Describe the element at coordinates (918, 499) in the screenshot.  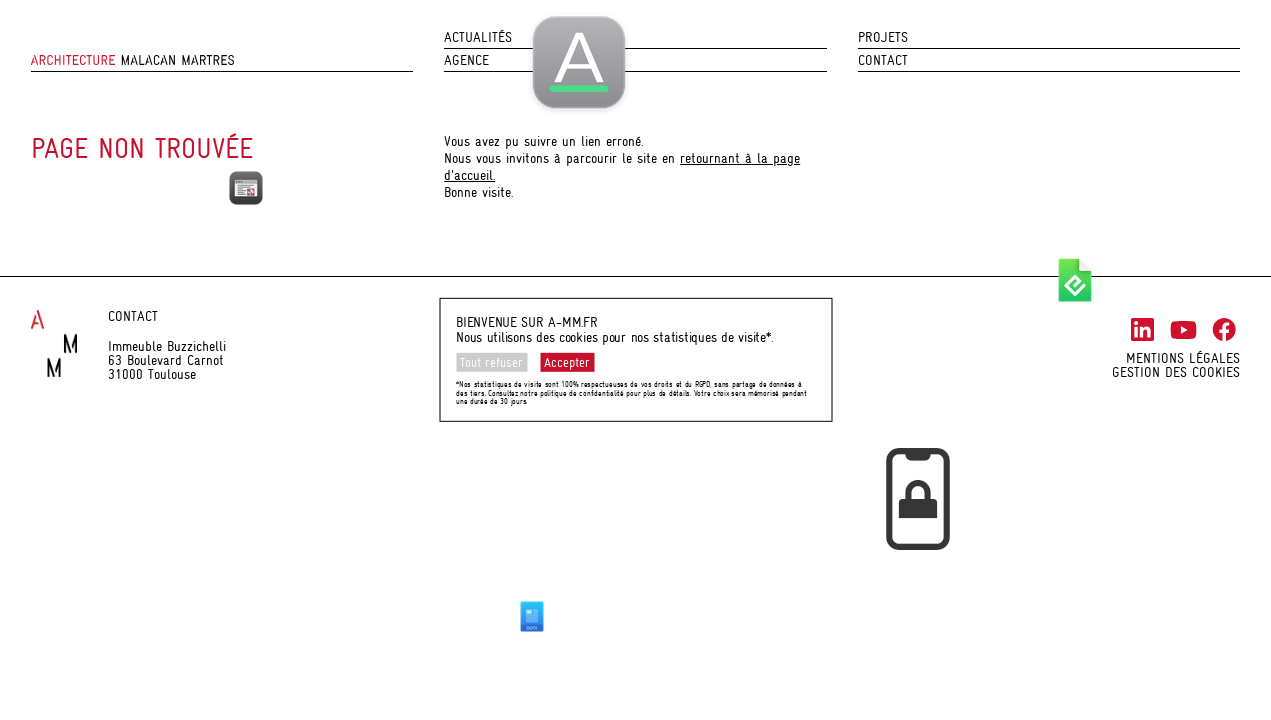
I see `device is locked or secured` at that location.